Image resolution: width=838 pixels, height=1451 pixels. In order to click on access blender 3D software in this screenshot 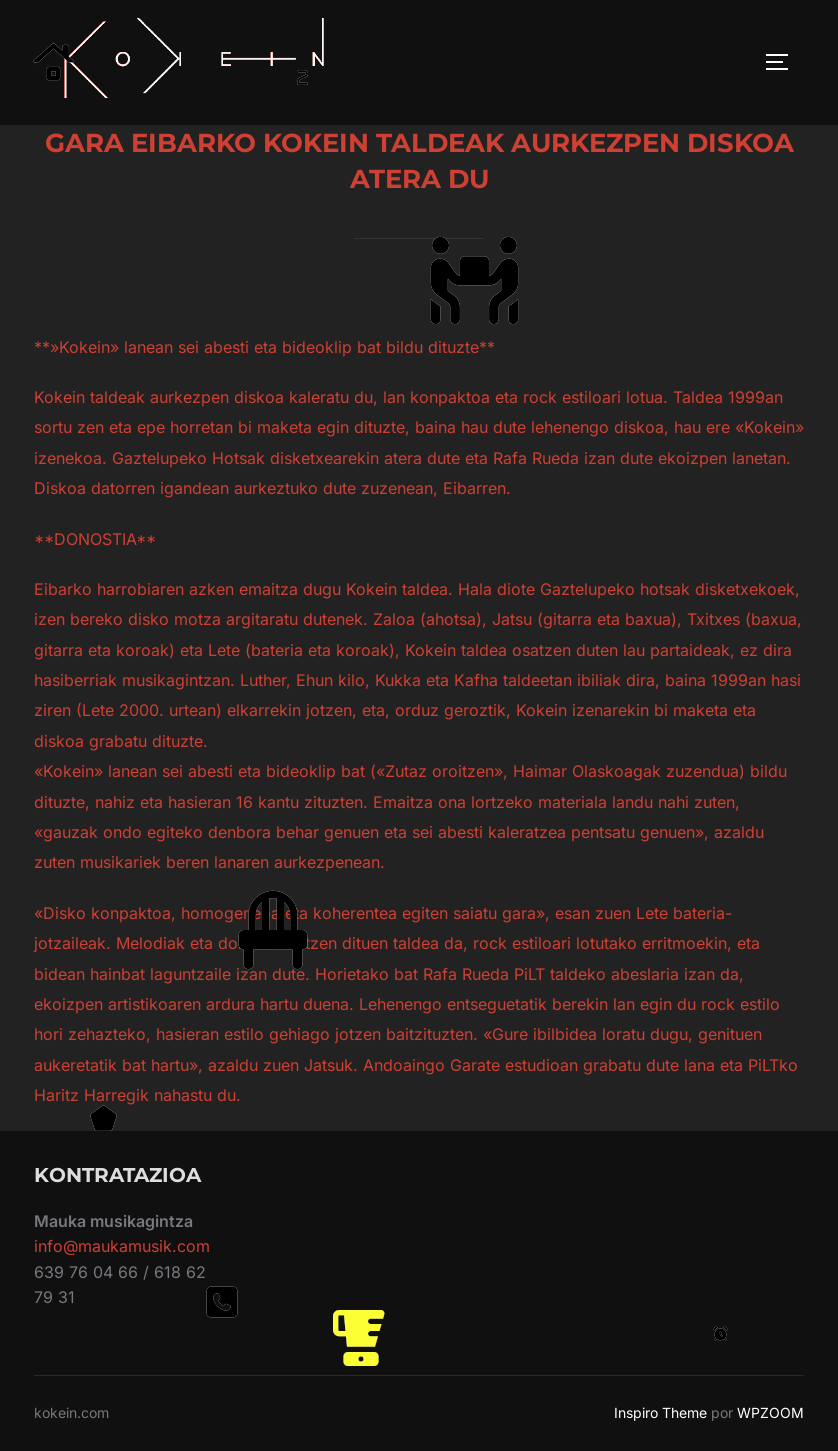, I will do `click(361, 1338)`.